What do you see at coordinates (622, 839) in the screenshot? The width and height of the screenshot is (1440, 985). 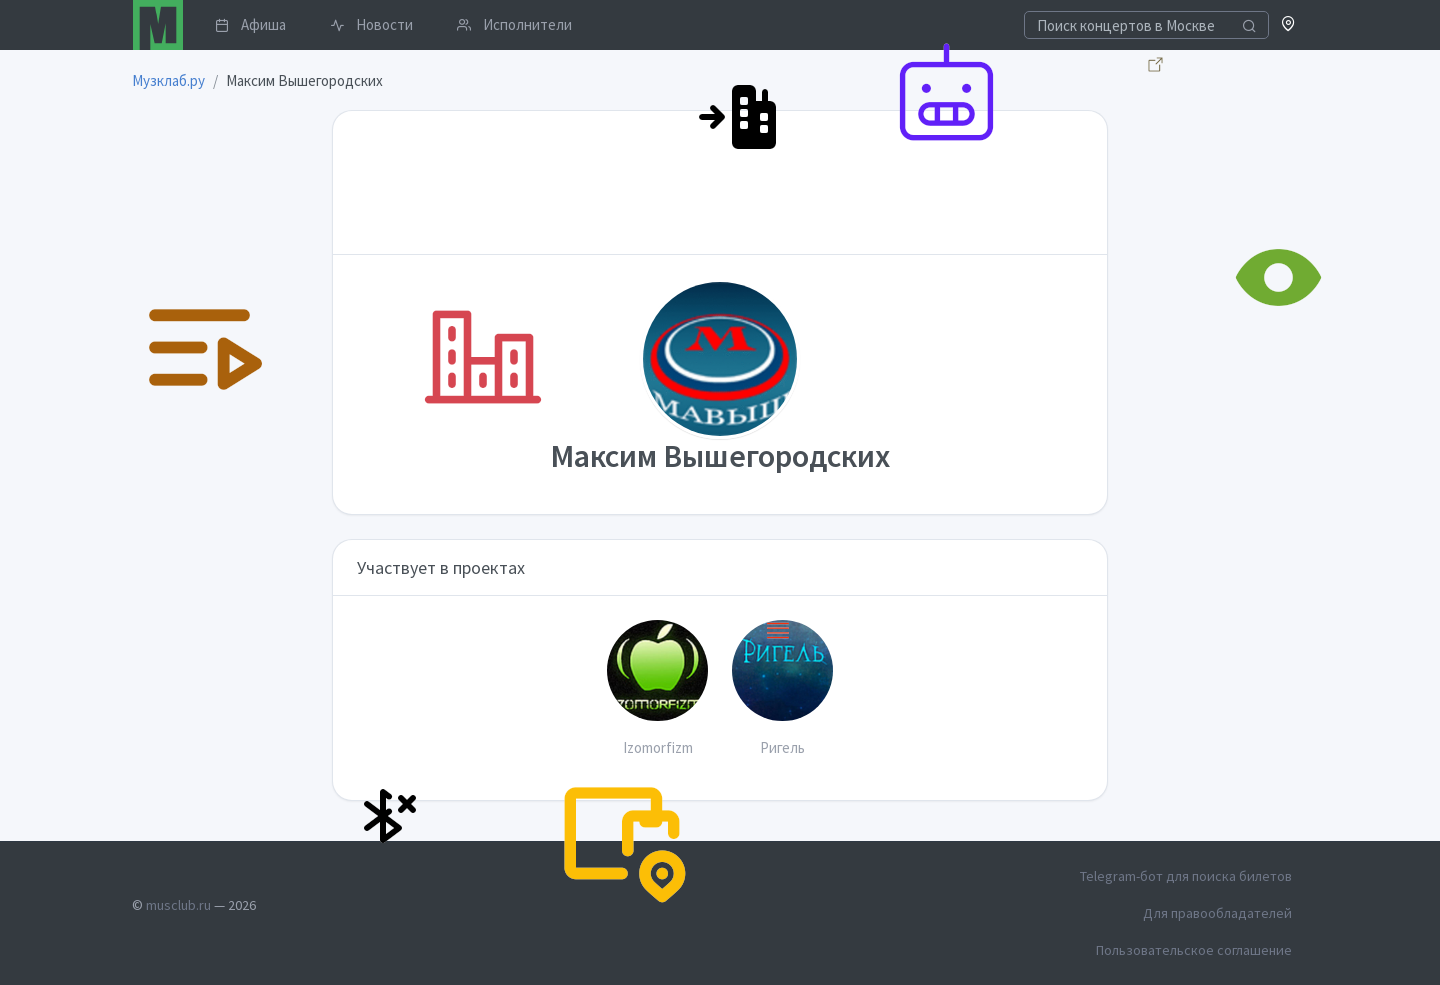 I see `pin a device to your favorites` at bounding box center [622, 839].